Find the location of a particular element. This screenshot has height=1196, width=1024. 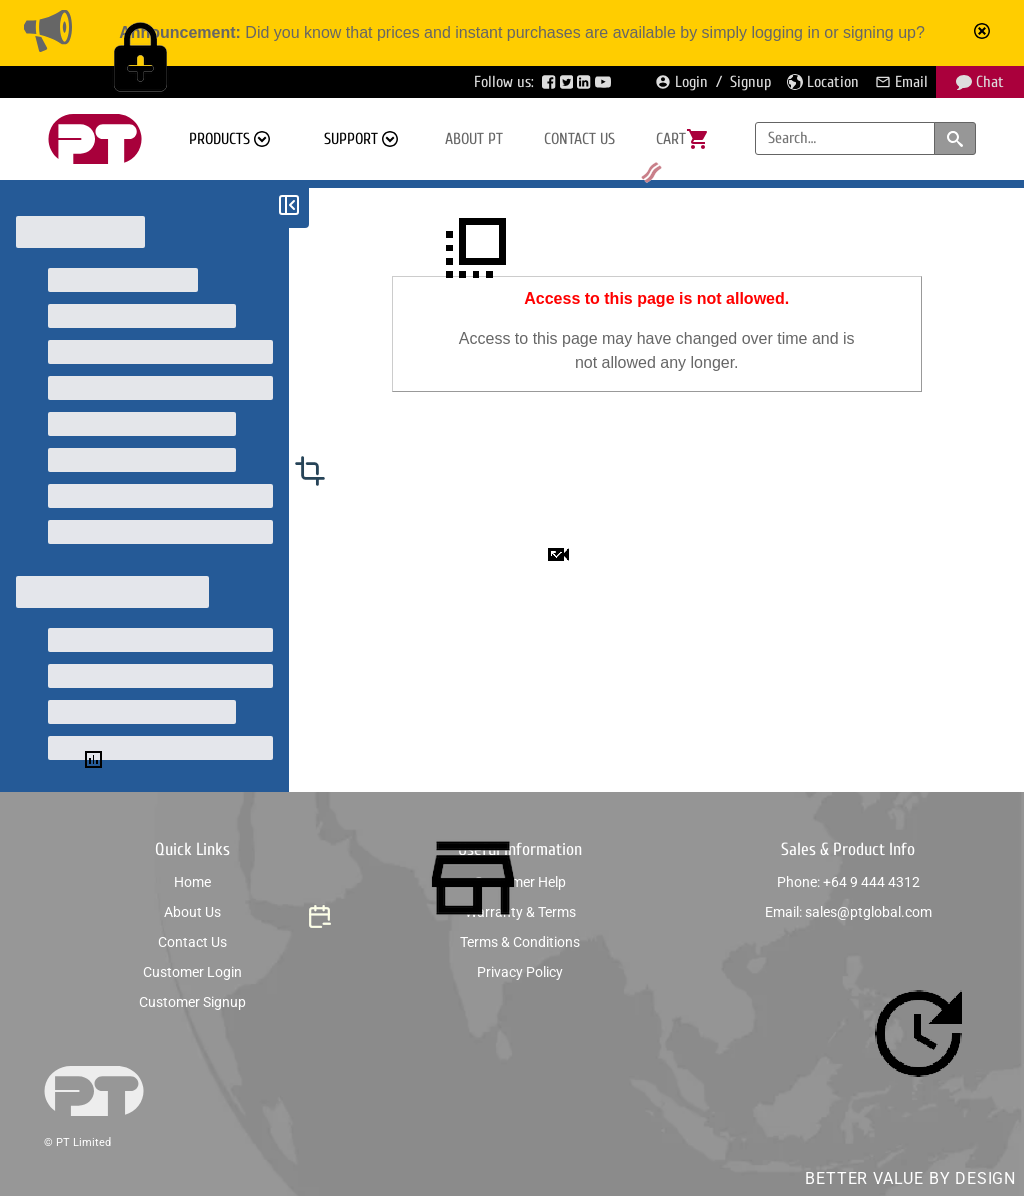

crop an image or photo is located at coordinates (310, 471).